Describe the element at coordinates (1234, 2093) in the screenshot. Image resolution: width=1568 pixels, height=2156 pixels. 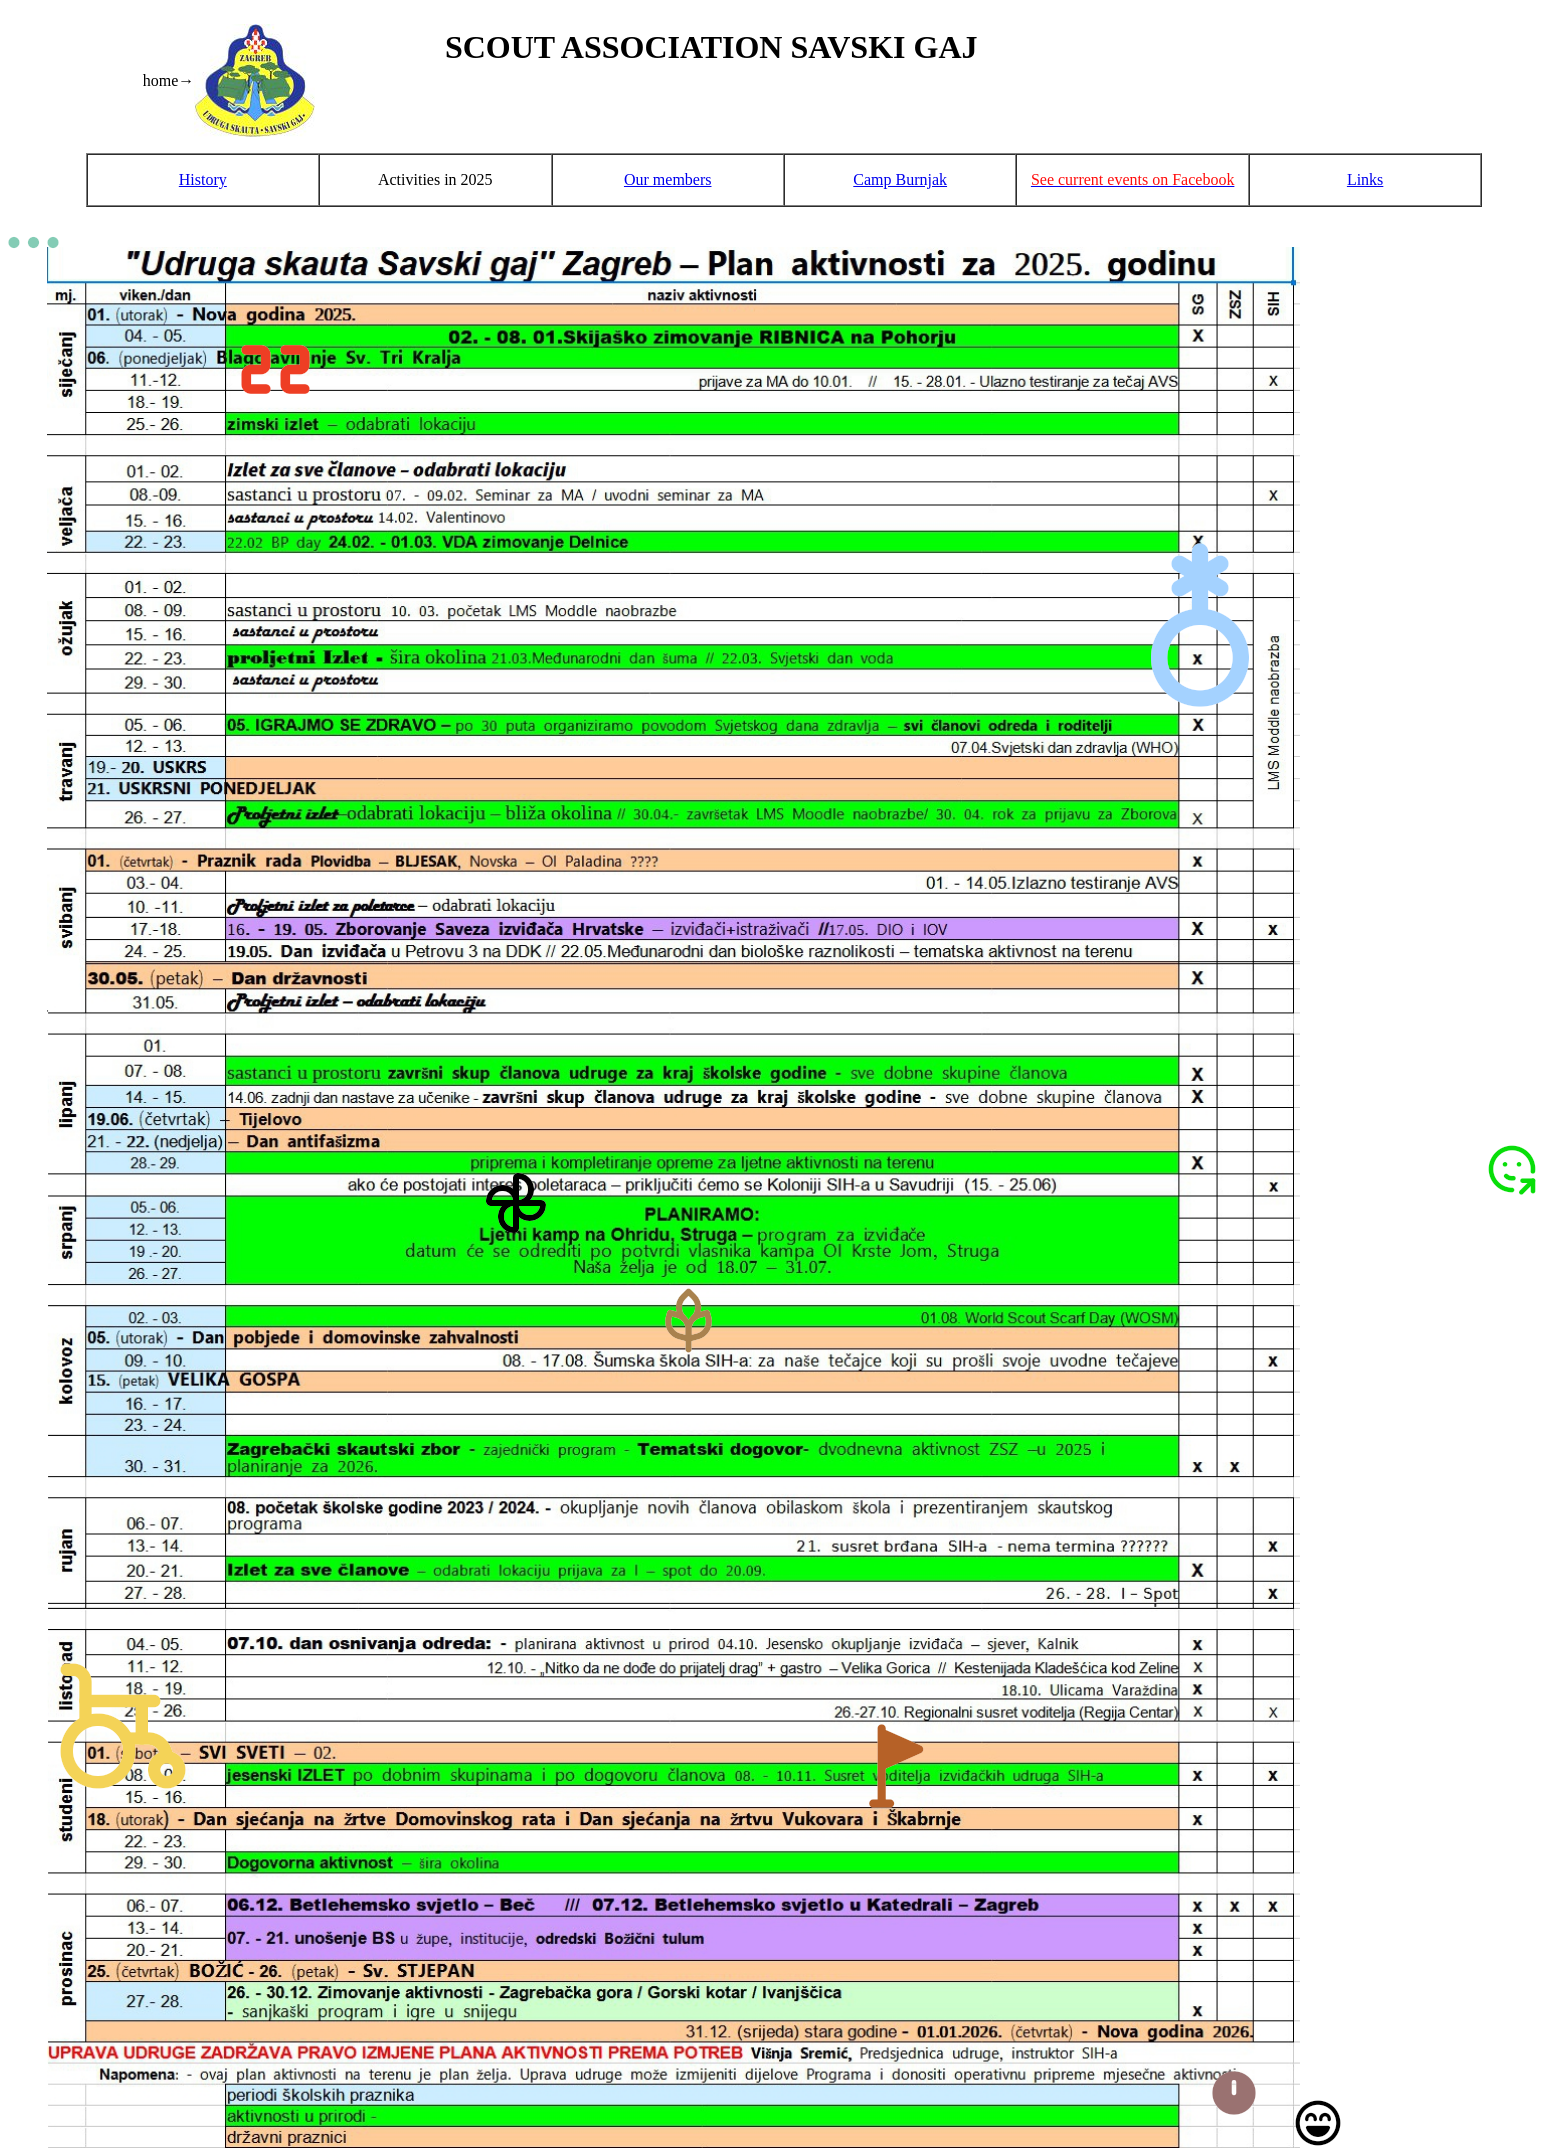
I see `indicates 12 o'clock or noon/midnight` at that location.